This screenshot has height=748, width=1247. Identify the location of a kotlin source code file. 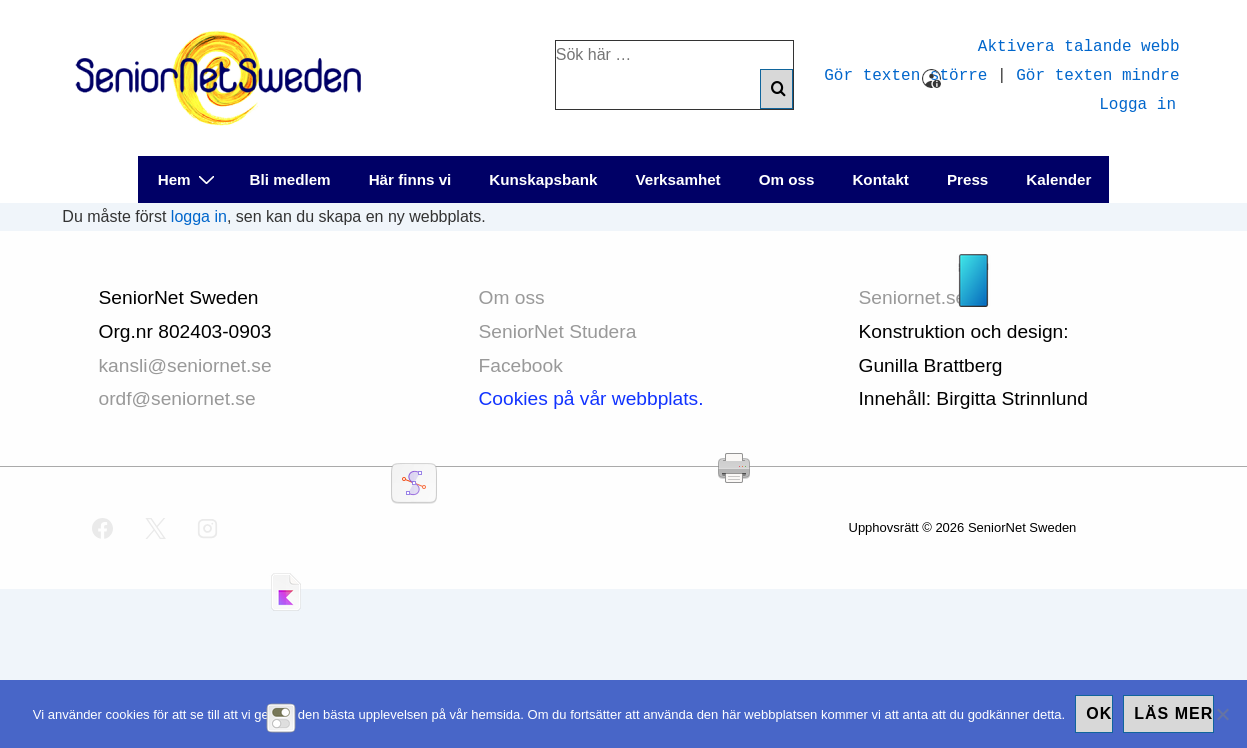
(286, 592).